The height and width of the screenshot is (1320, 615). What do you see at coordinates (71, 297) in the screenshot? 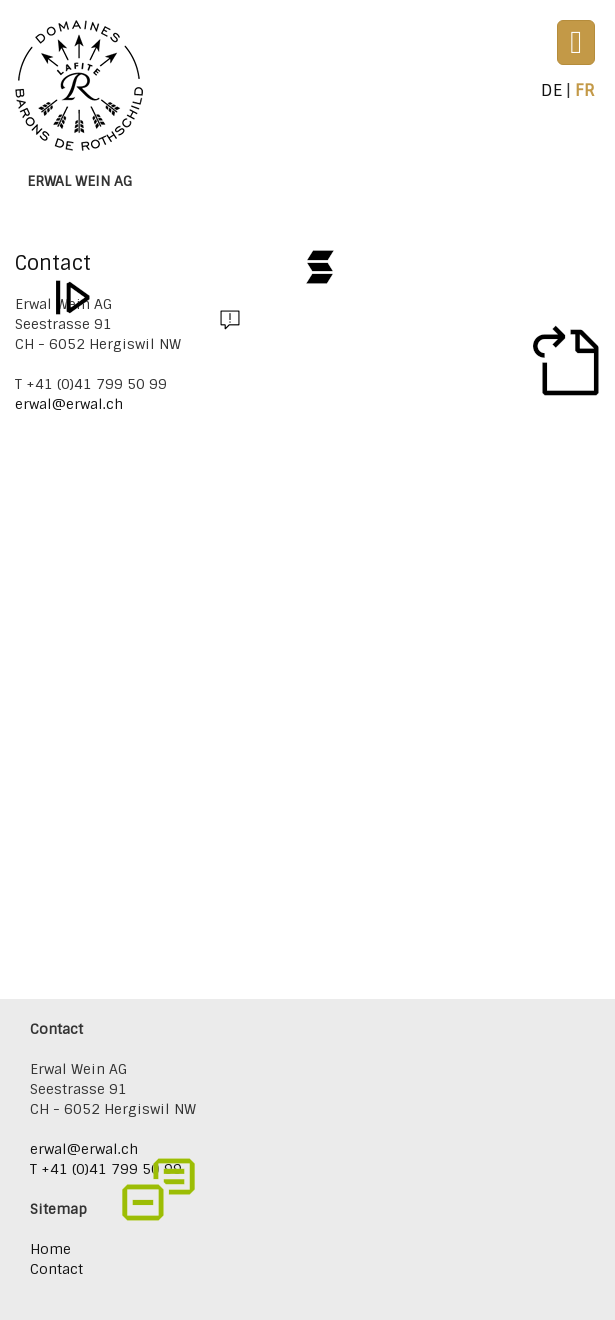
I see `continue debugging to the next breakpoint` at bounding box center [71, 297].